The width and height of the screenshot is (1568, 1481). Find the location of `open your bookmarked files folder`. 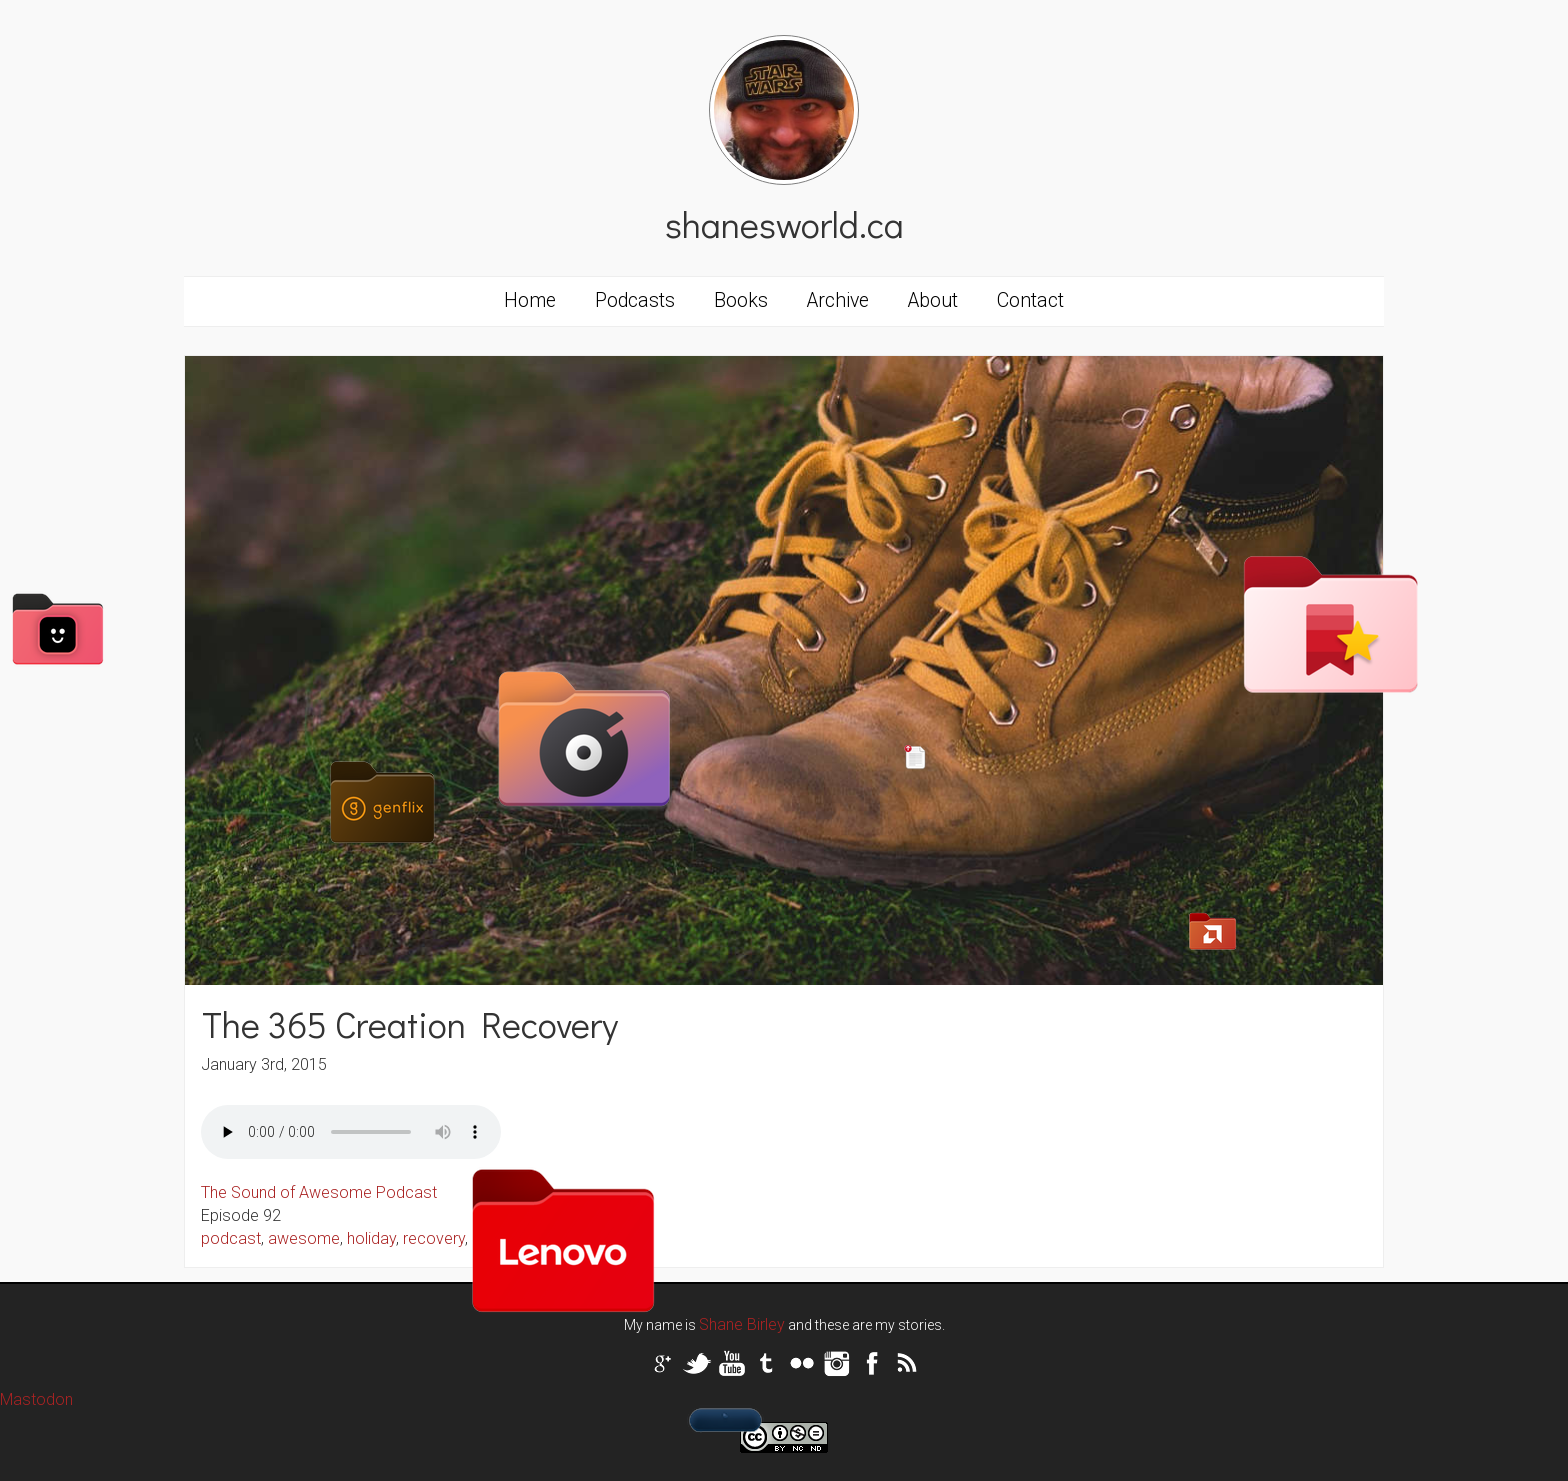

open your bookmarked files folder is located at coordinates (1330, 629).